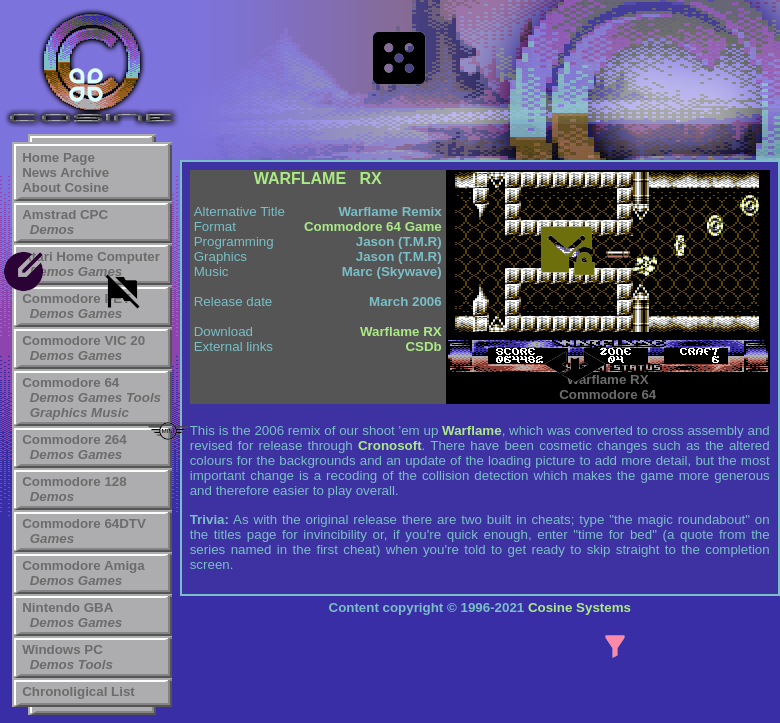  I want to click on filter or sort content, so click(615, 646).